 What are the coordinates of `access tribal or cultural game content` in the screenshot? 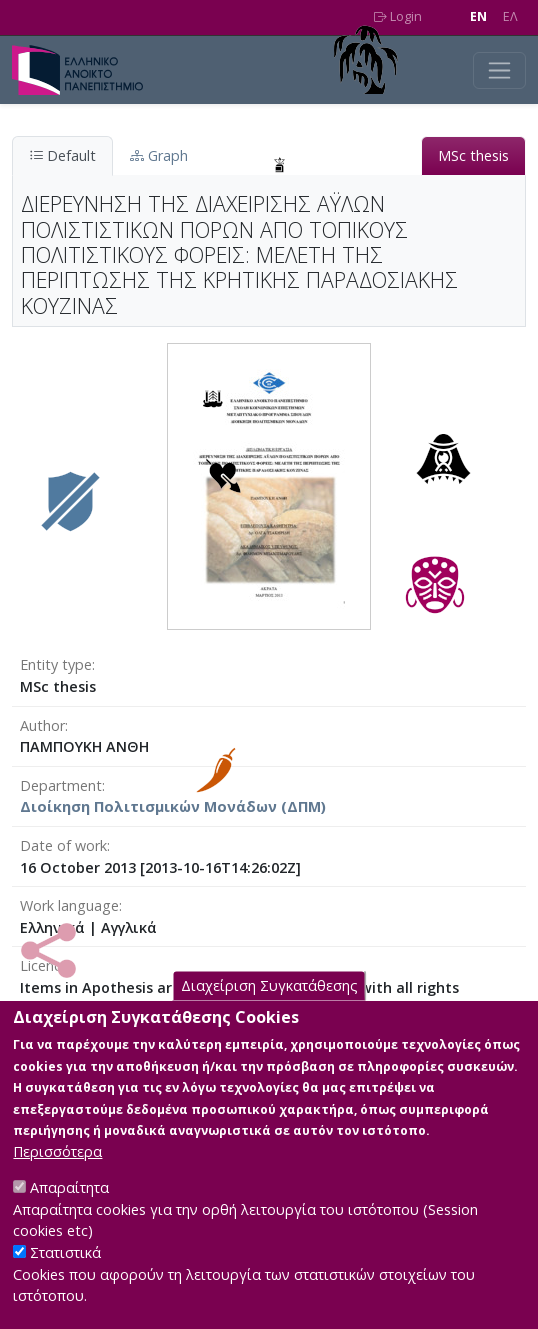 It's located at (435, 585).